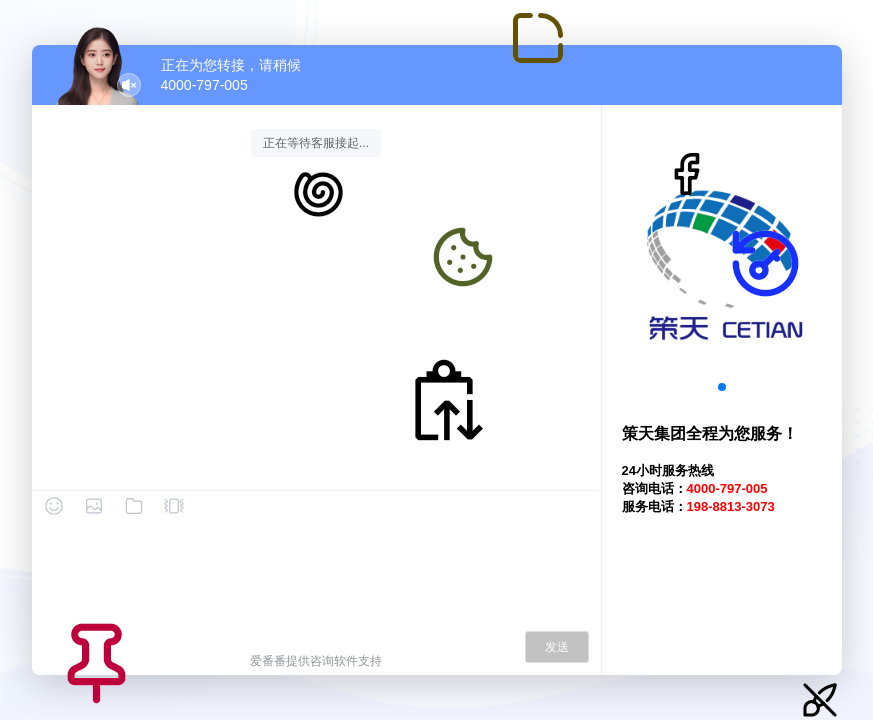 Image resolution: width=873 pixels, height=720 pixels. I want to click on access terminal or command line interface, so click(318, 194).